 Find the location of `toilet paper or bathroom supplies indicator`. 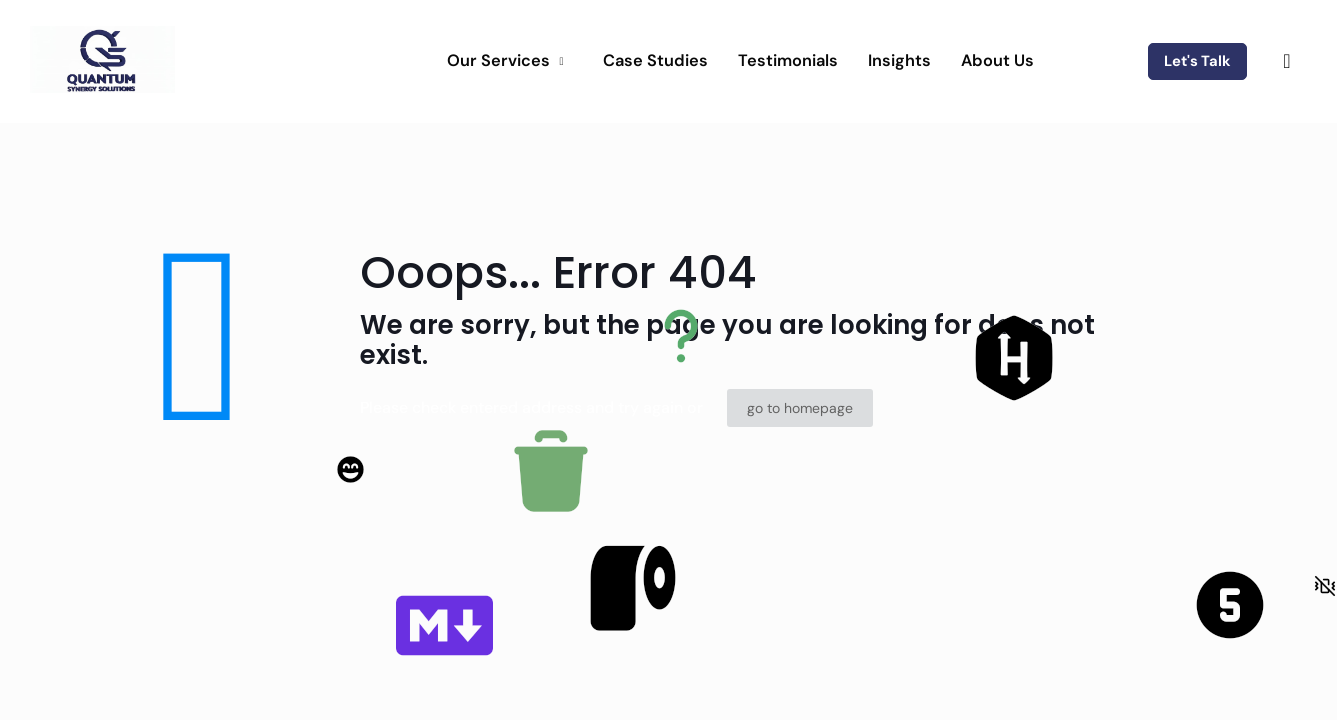

toilet paper or bathroom supplies indicator is located at coordinates (633, 583).